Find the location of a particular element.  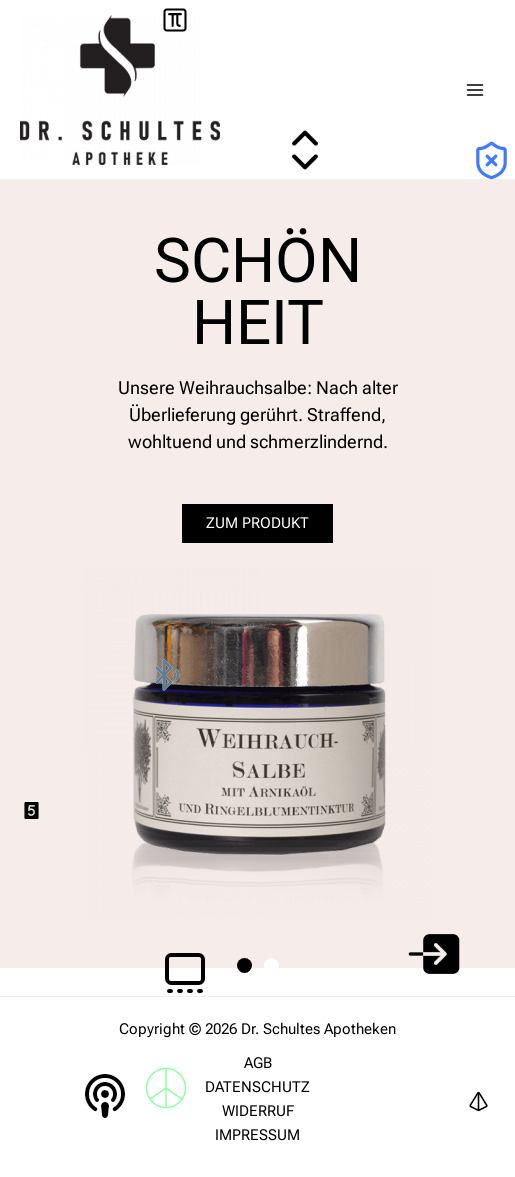

expand or collapse a dropdown menu is located at coordinates (305, 150).